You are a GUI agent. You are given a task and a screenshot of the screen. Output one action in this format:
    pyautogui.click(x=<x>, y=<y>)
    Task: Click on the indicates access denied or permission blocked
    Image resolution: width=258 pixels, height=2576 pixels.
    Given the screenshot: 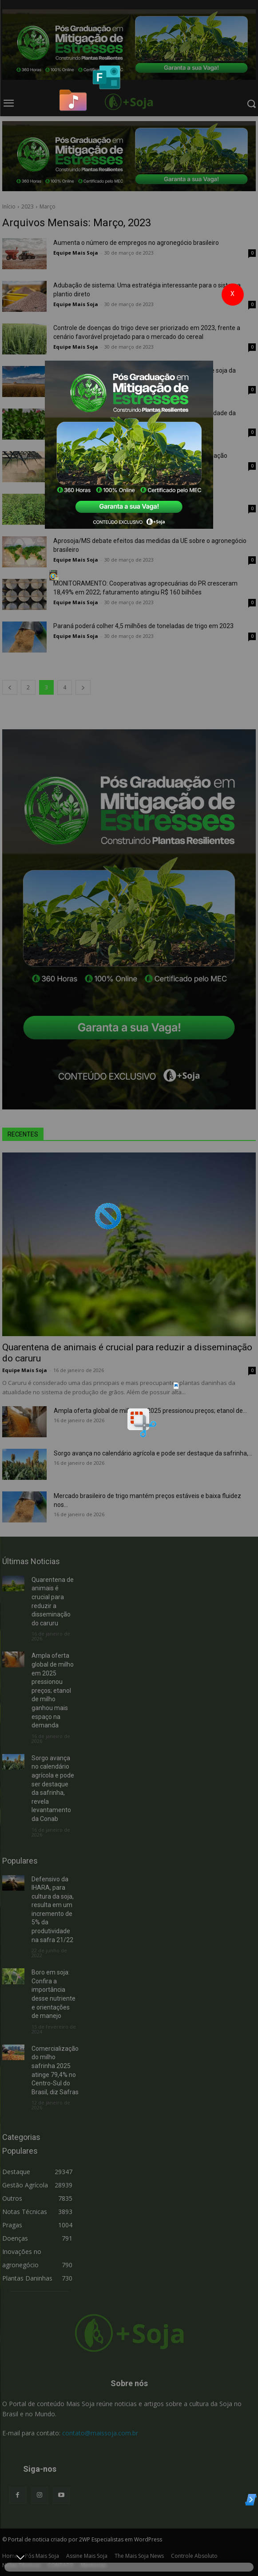 What is the action you would take?
    pyautogui.click(x=108, y=1216)
    